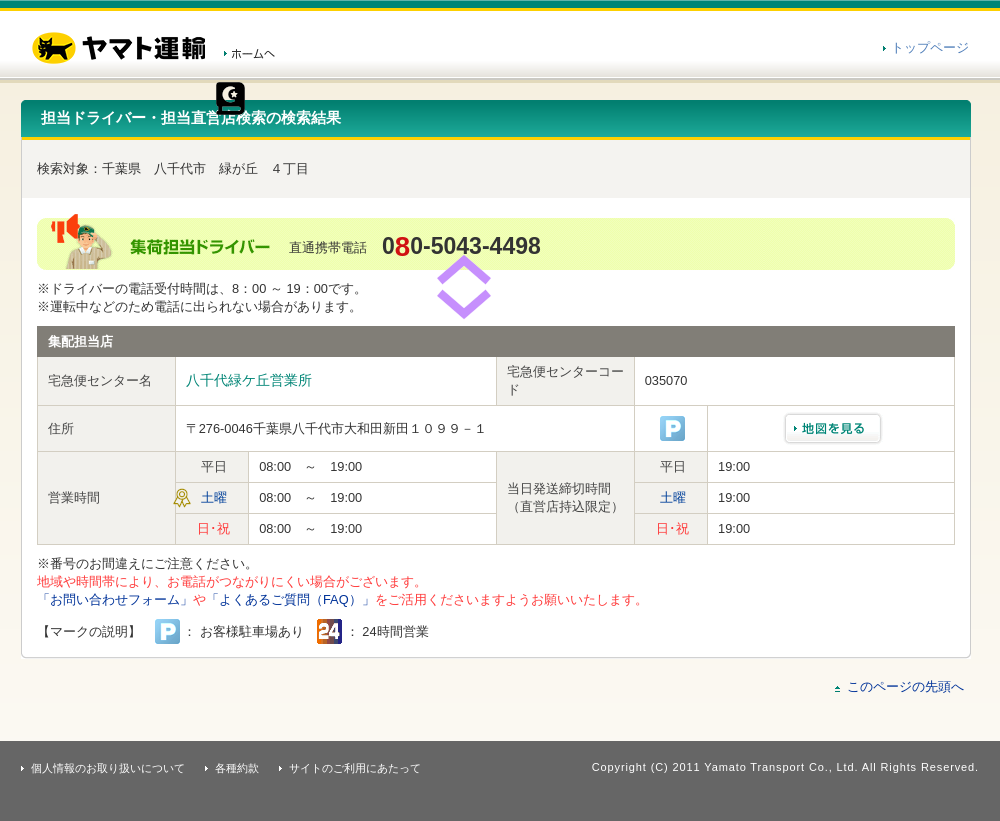  I want to click on make an announcement or broadcast, so click(65, 228).